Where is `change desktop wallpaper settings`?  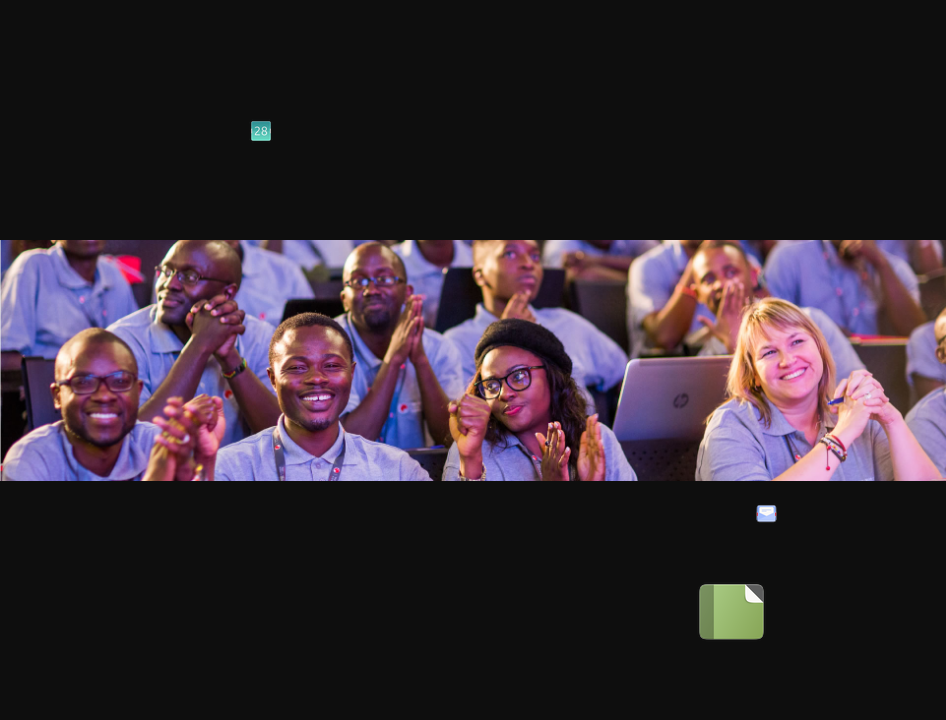
change desktop wallpaper settings is located at coordinates (731, 609).